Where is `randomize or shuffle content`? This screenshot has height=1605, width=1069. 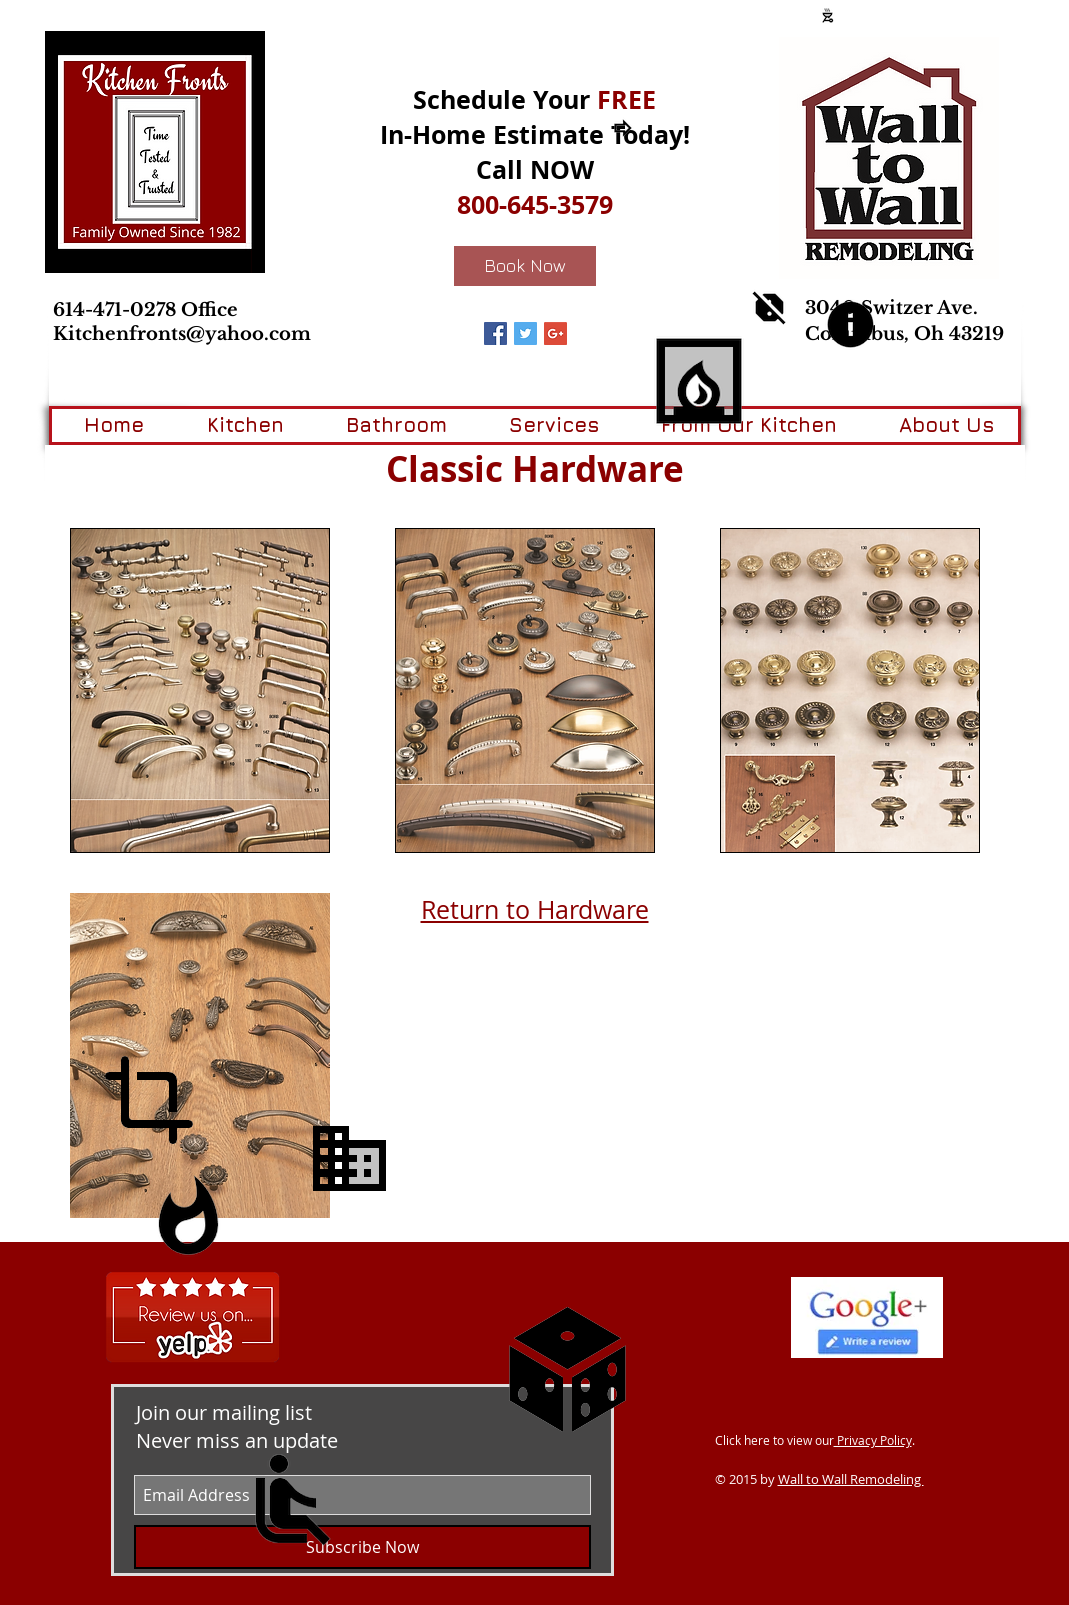
randomize or shuffle content is located at coordinates (567, 1369).